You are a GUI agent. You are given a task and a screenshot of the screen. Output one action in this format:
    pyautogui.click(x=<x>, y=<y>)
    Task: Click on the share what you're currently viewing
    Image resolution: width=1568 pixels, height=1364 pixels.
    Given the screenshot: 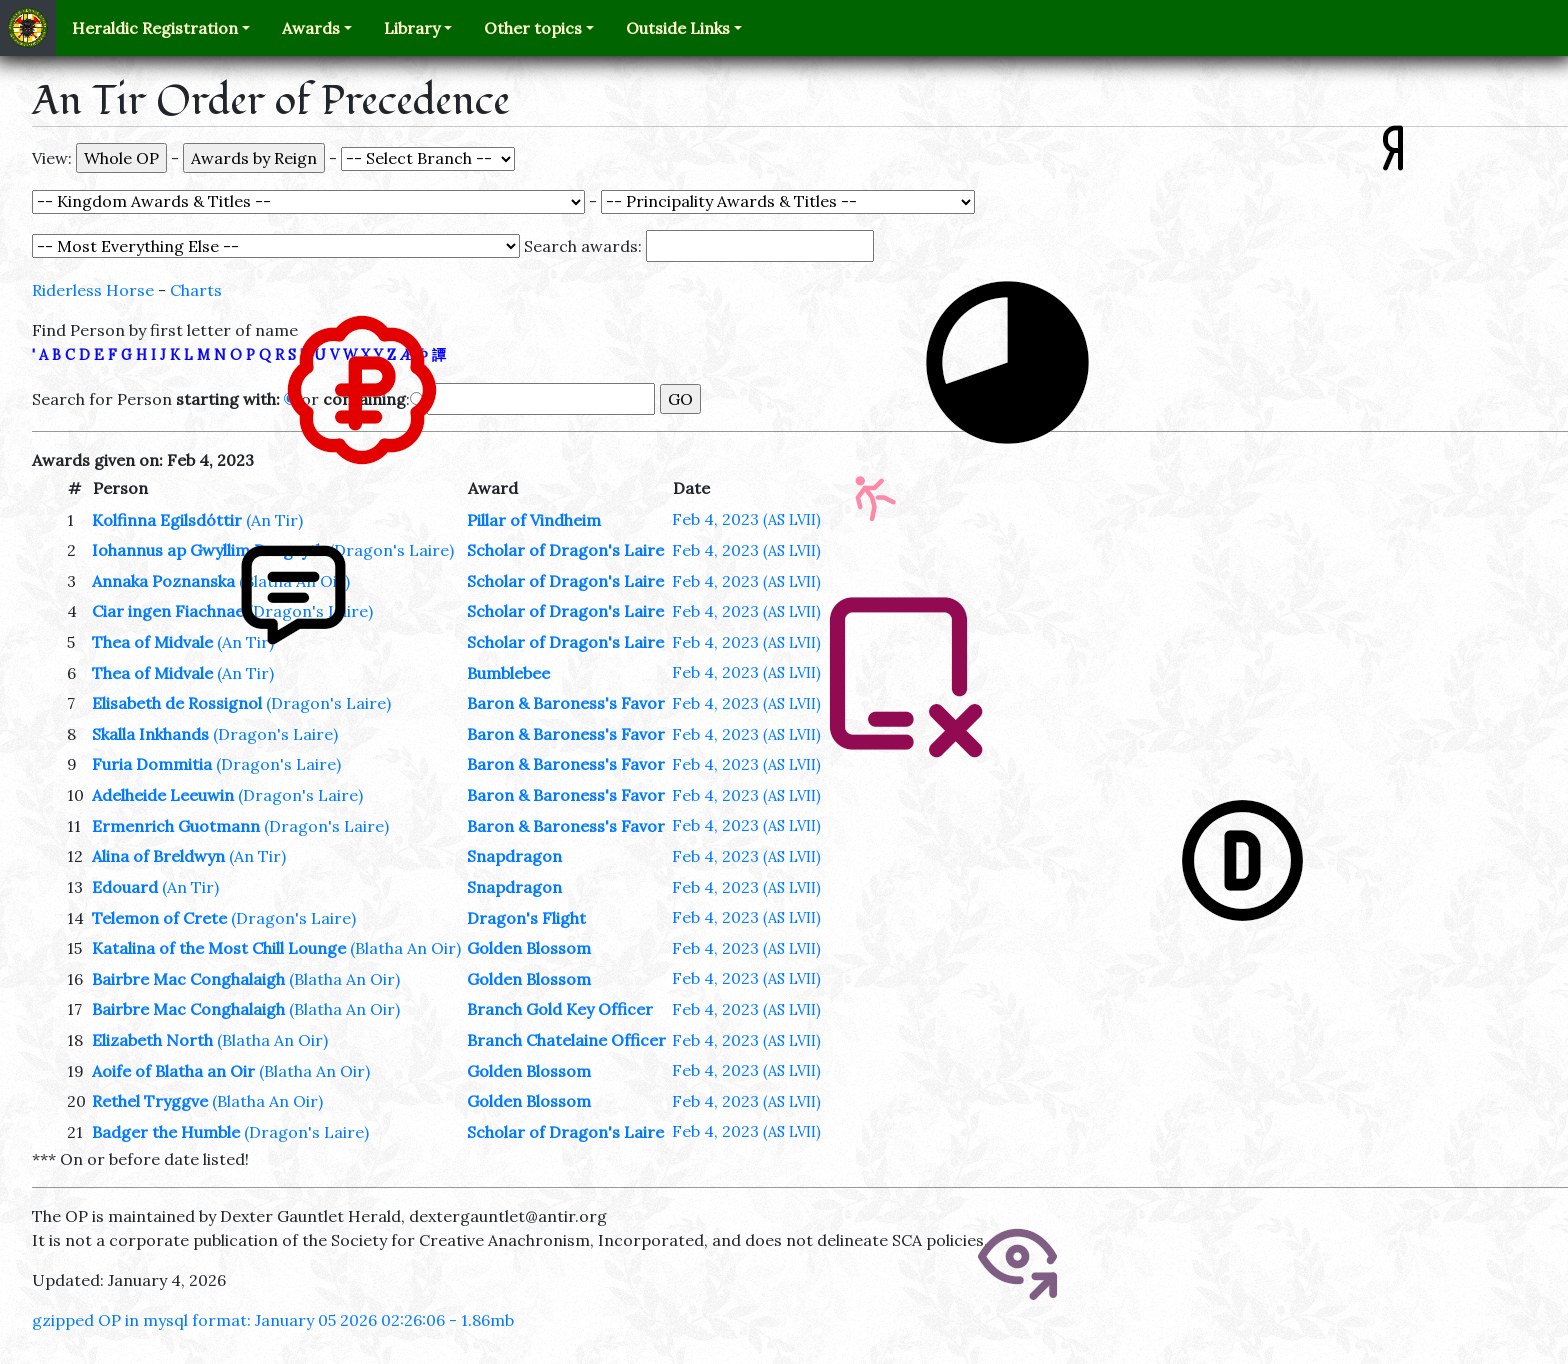 What is the action you would take?
    pyautogui.click(x=1017, y=1256)
    